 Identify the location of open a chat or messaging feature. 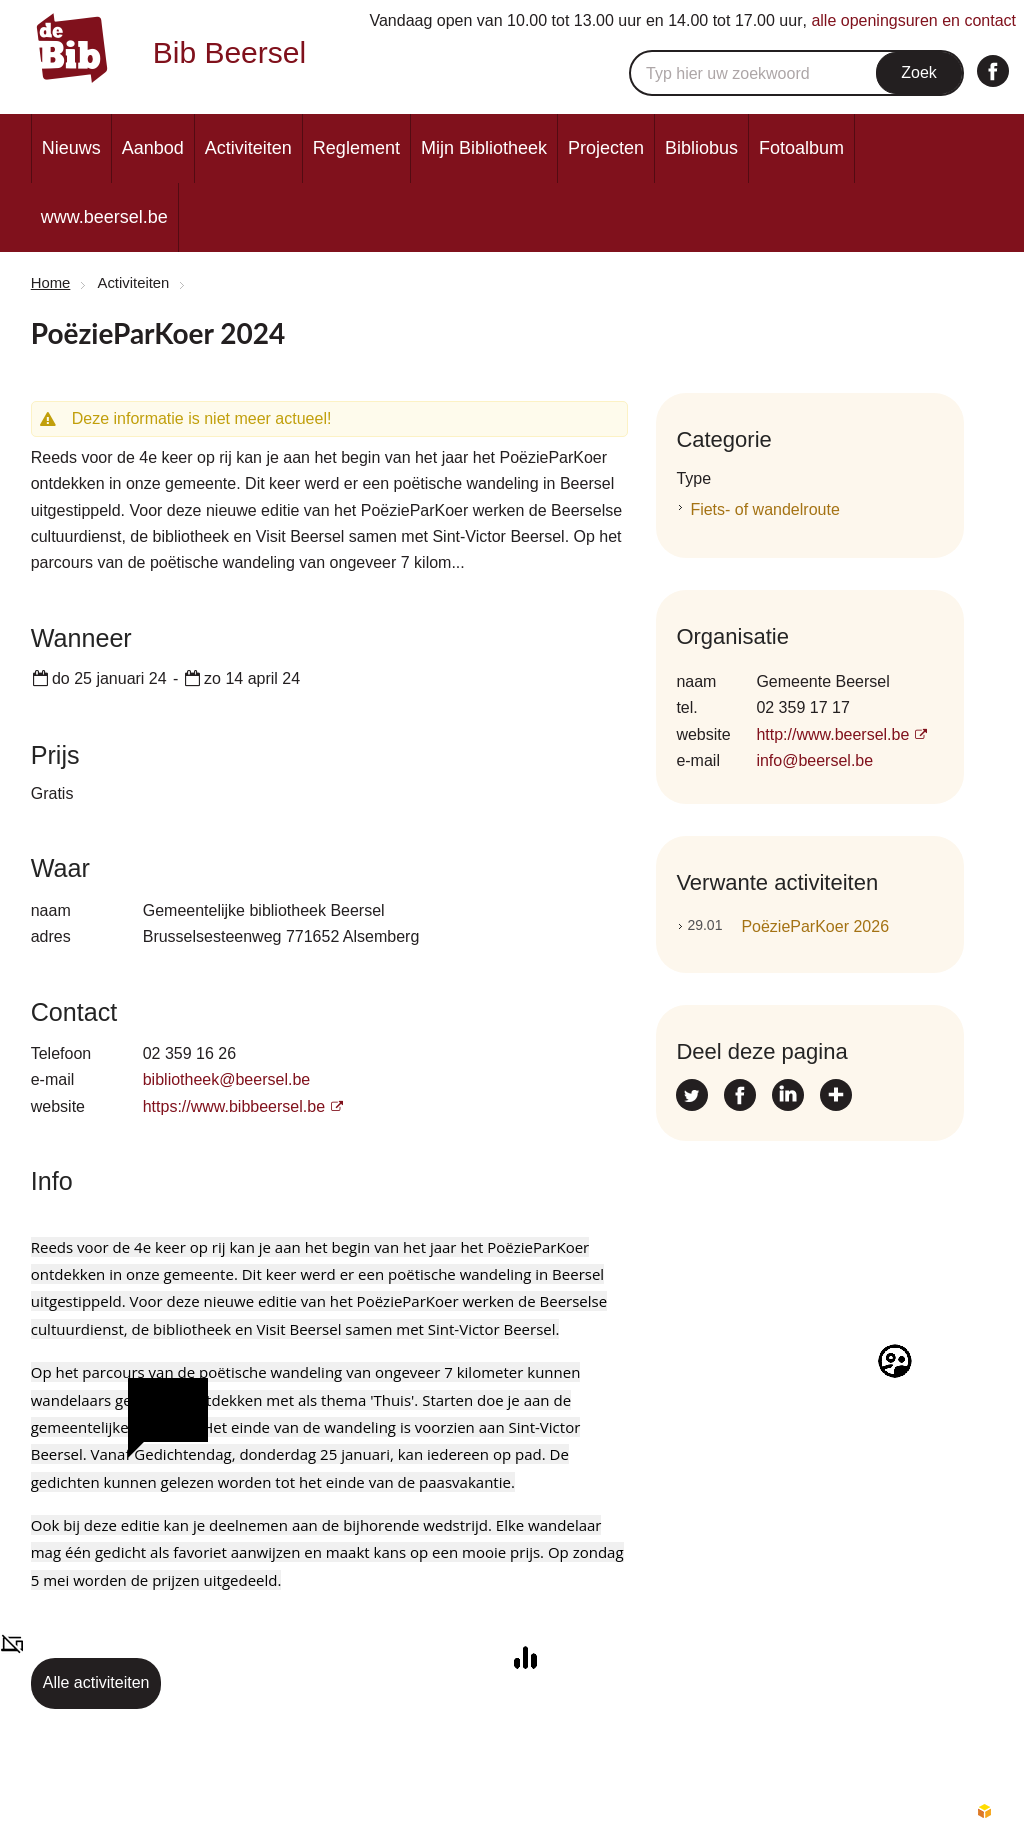
(168, 1418).